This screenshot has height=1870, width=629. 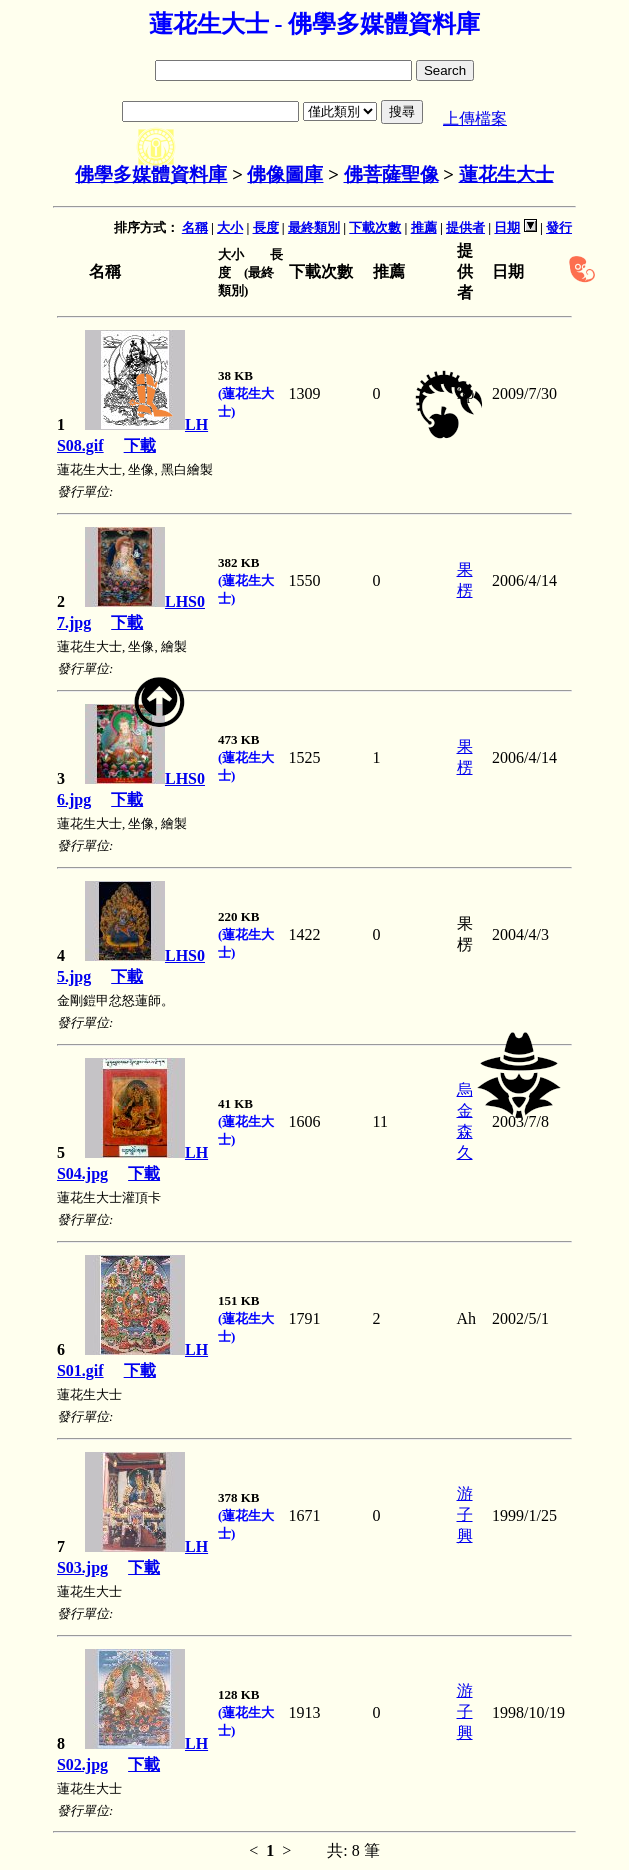 What do you see at coordinates (582, 269) in the screenshot?
I see `indicates pregnancy or fetal development status` at bounding box center [582, 269].